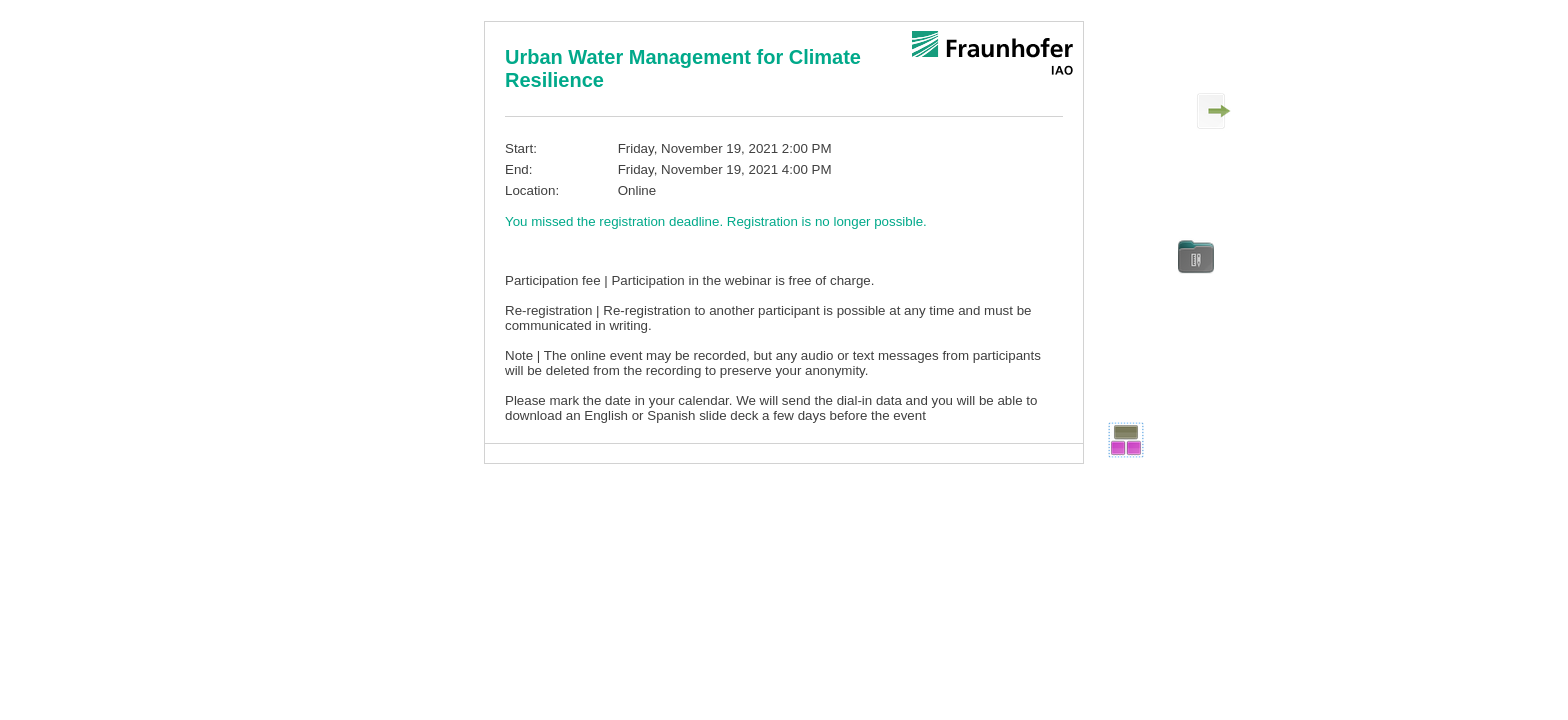 The height and width of the screenshot is (720, 1568). Describe the element at coordinates (1211, 111) in the screenshot. I see `export document to another location` at that location.